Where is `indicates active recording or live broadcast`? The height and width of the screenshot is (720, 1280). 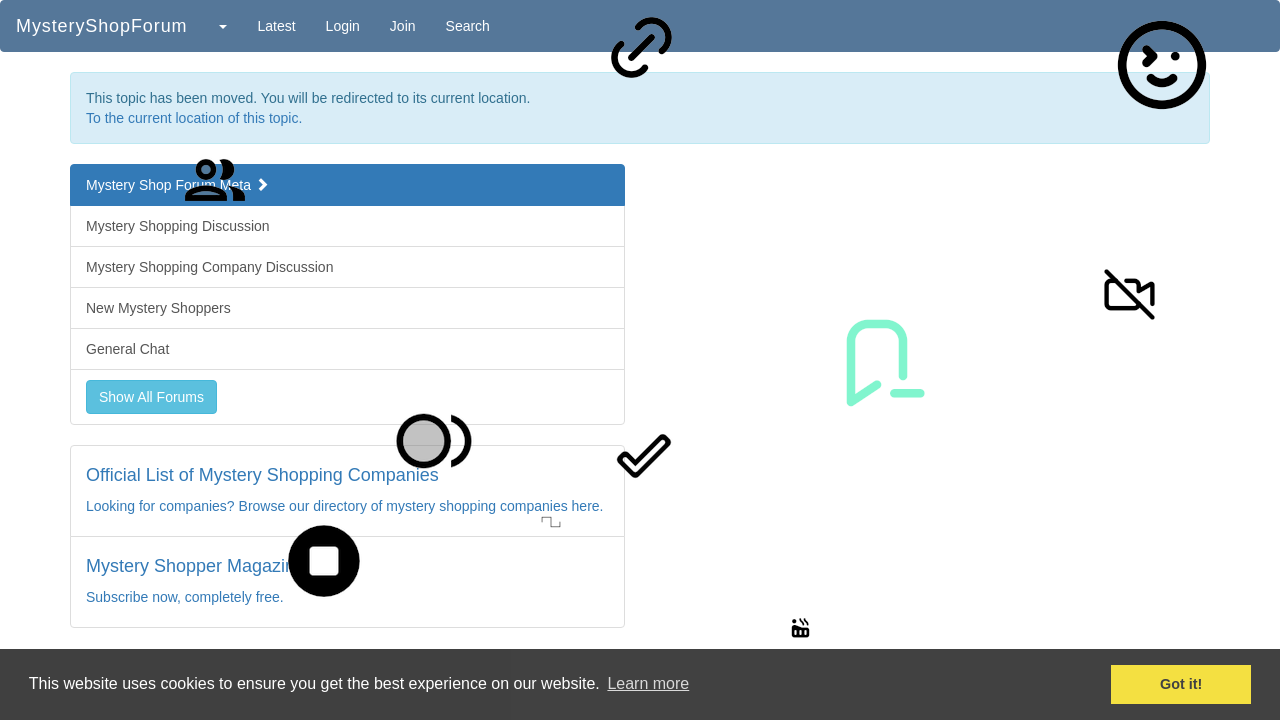
indicates active recording or live broadcast is located at coordinates (434, 441).